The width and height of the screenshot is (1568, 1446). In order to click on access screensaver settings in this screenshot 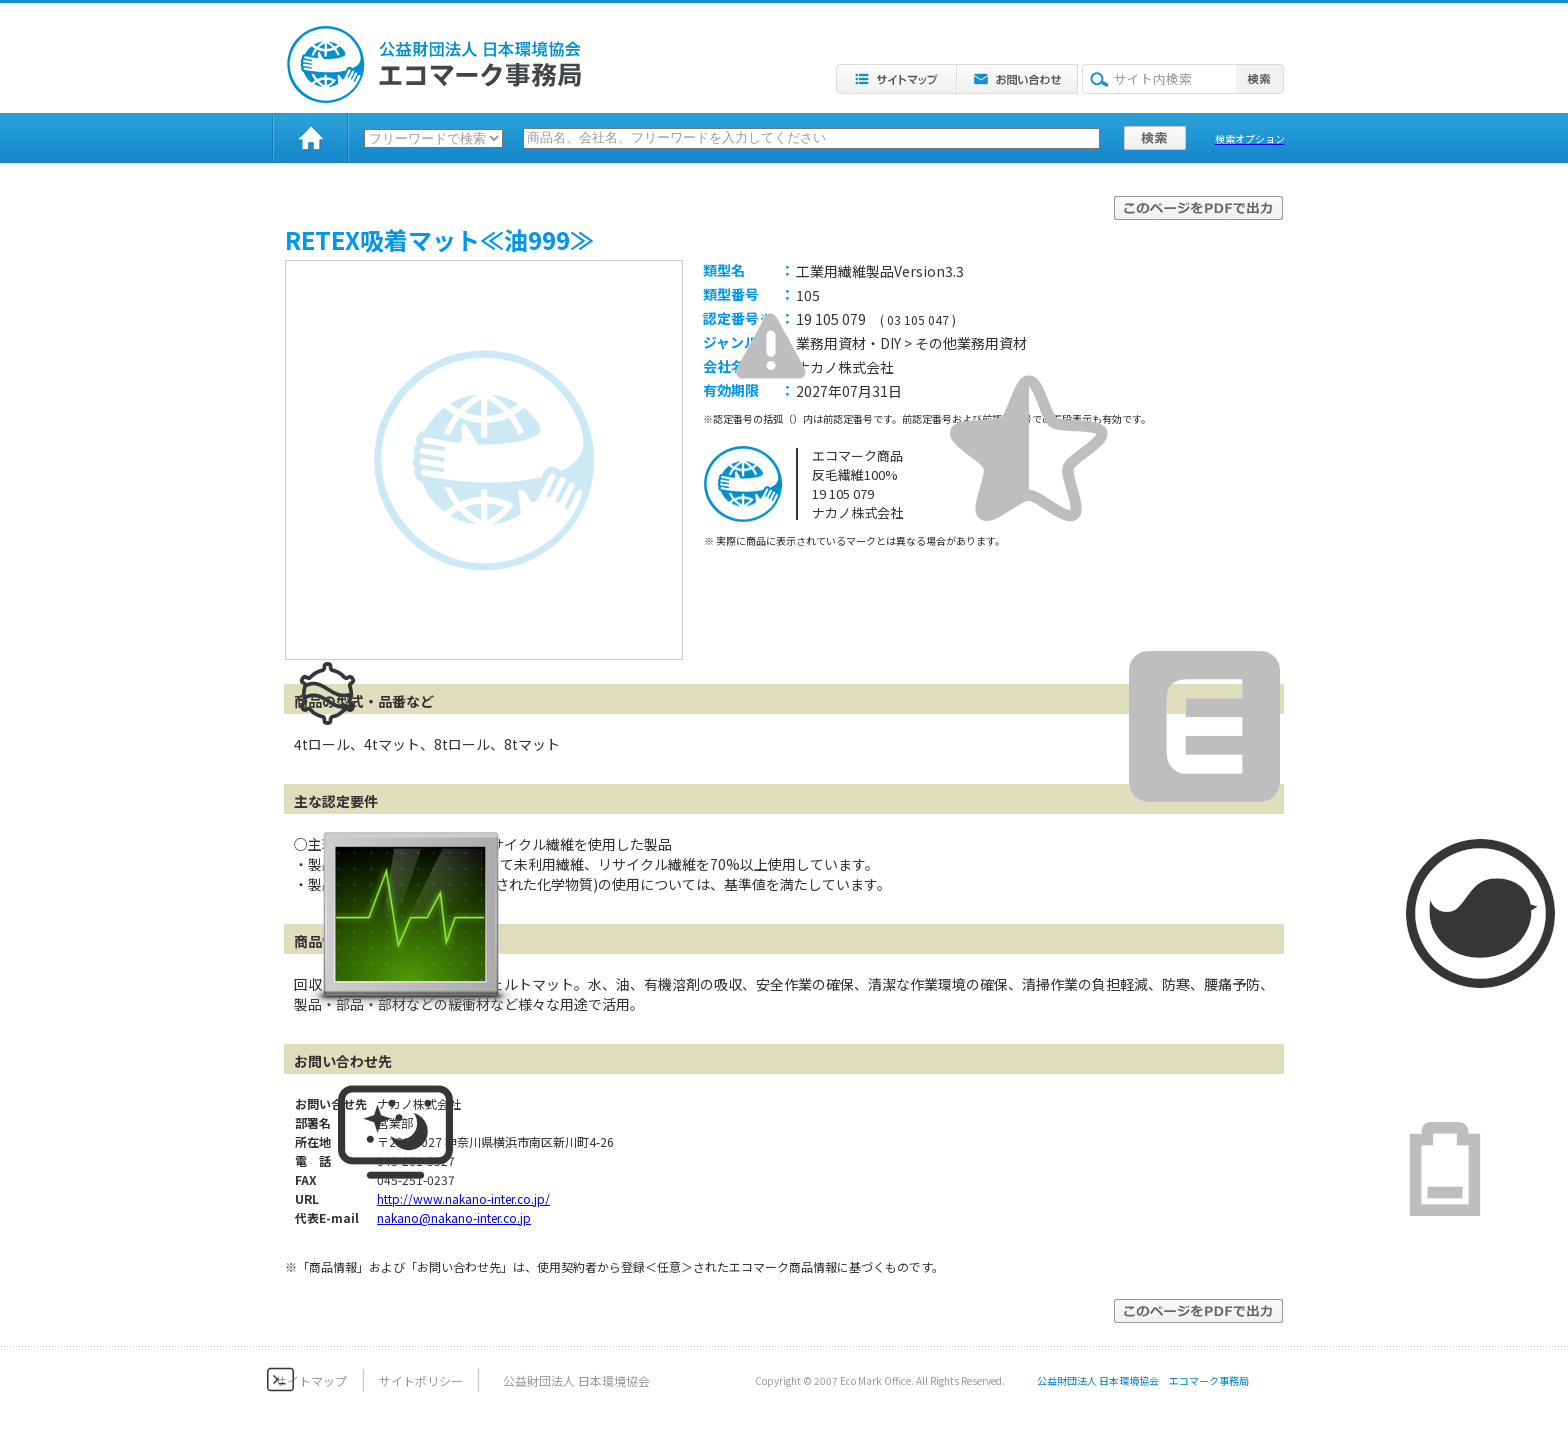, I will do `click(395, 1128)`.